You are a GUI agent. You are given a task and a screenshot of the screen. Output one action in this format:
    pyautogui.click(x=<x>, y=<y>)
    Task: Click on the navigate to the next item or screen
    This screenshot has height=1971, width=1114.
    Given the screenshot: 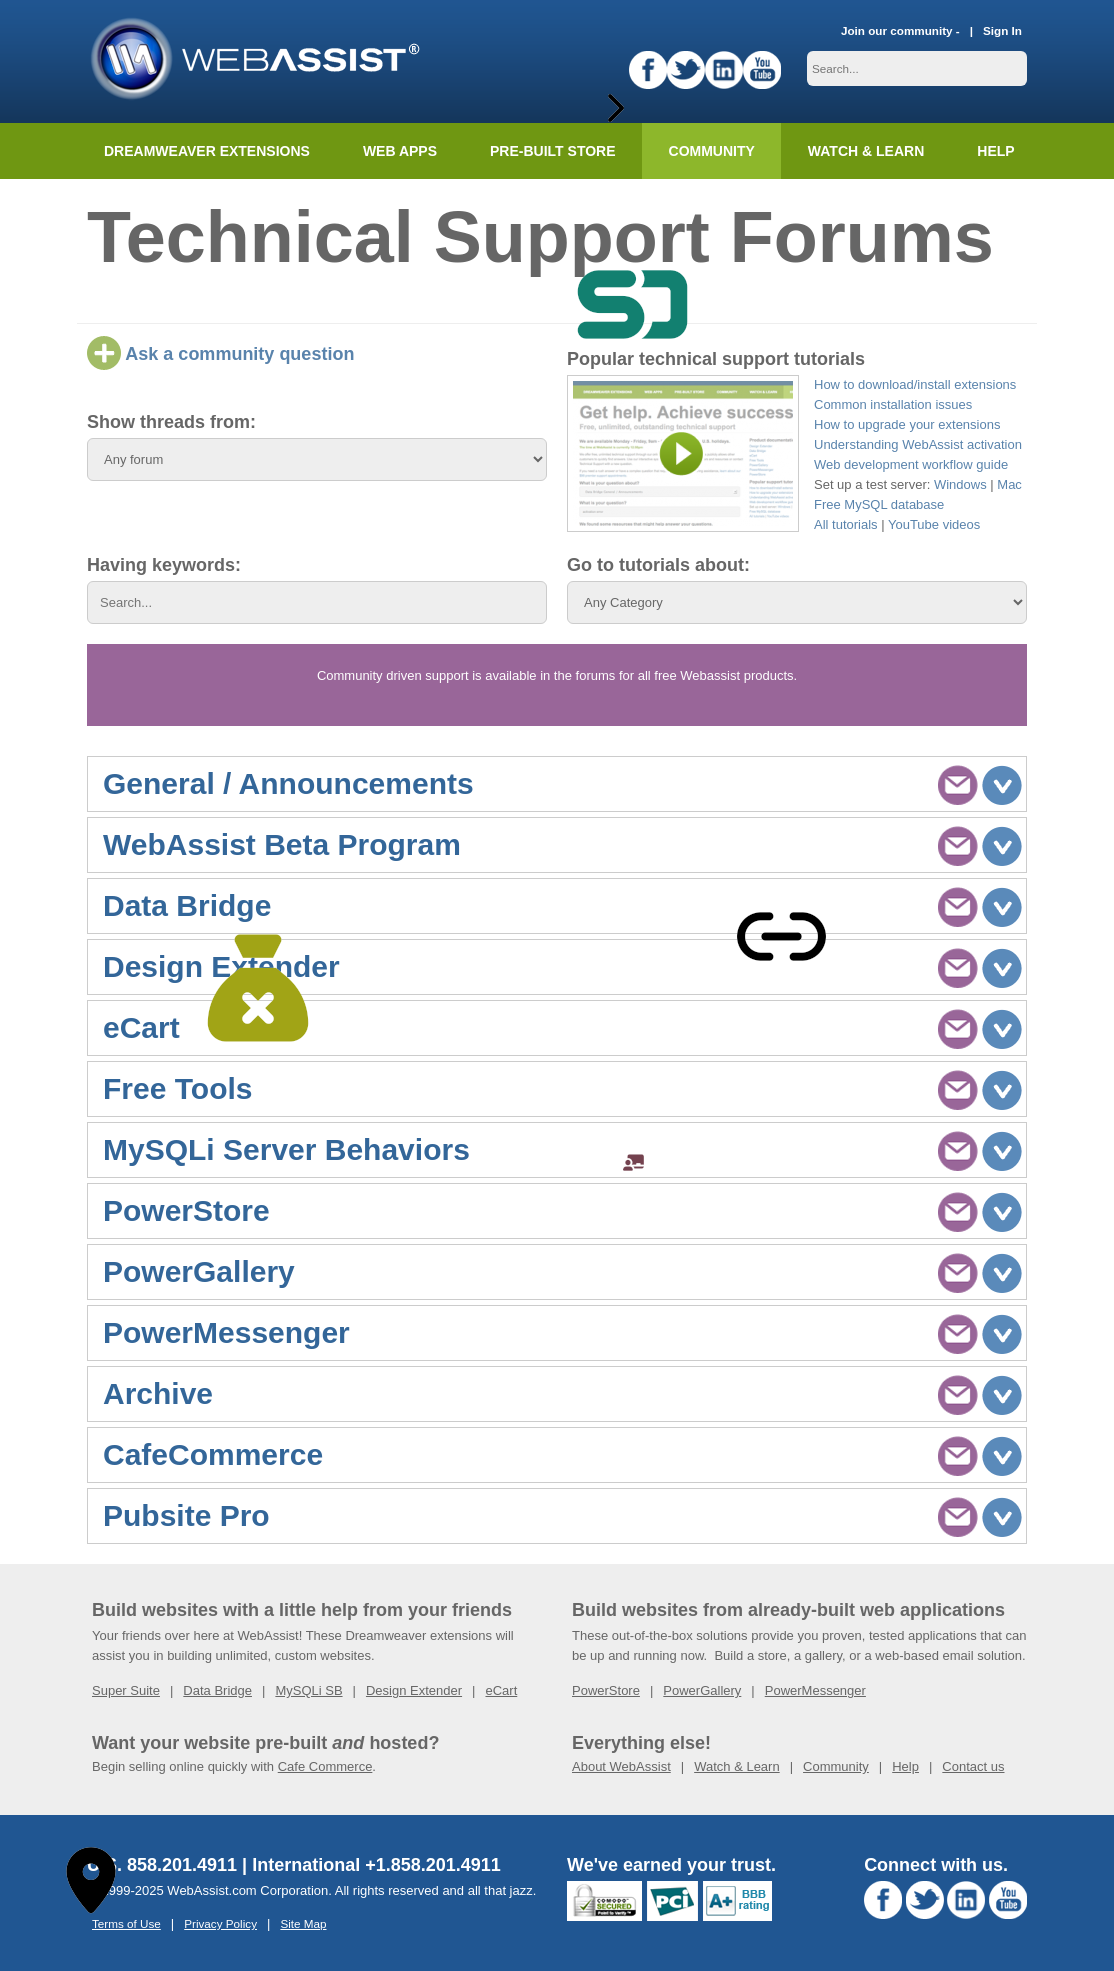 What is the action you would take?
    pyautogui.click(x=614, y=108)
    